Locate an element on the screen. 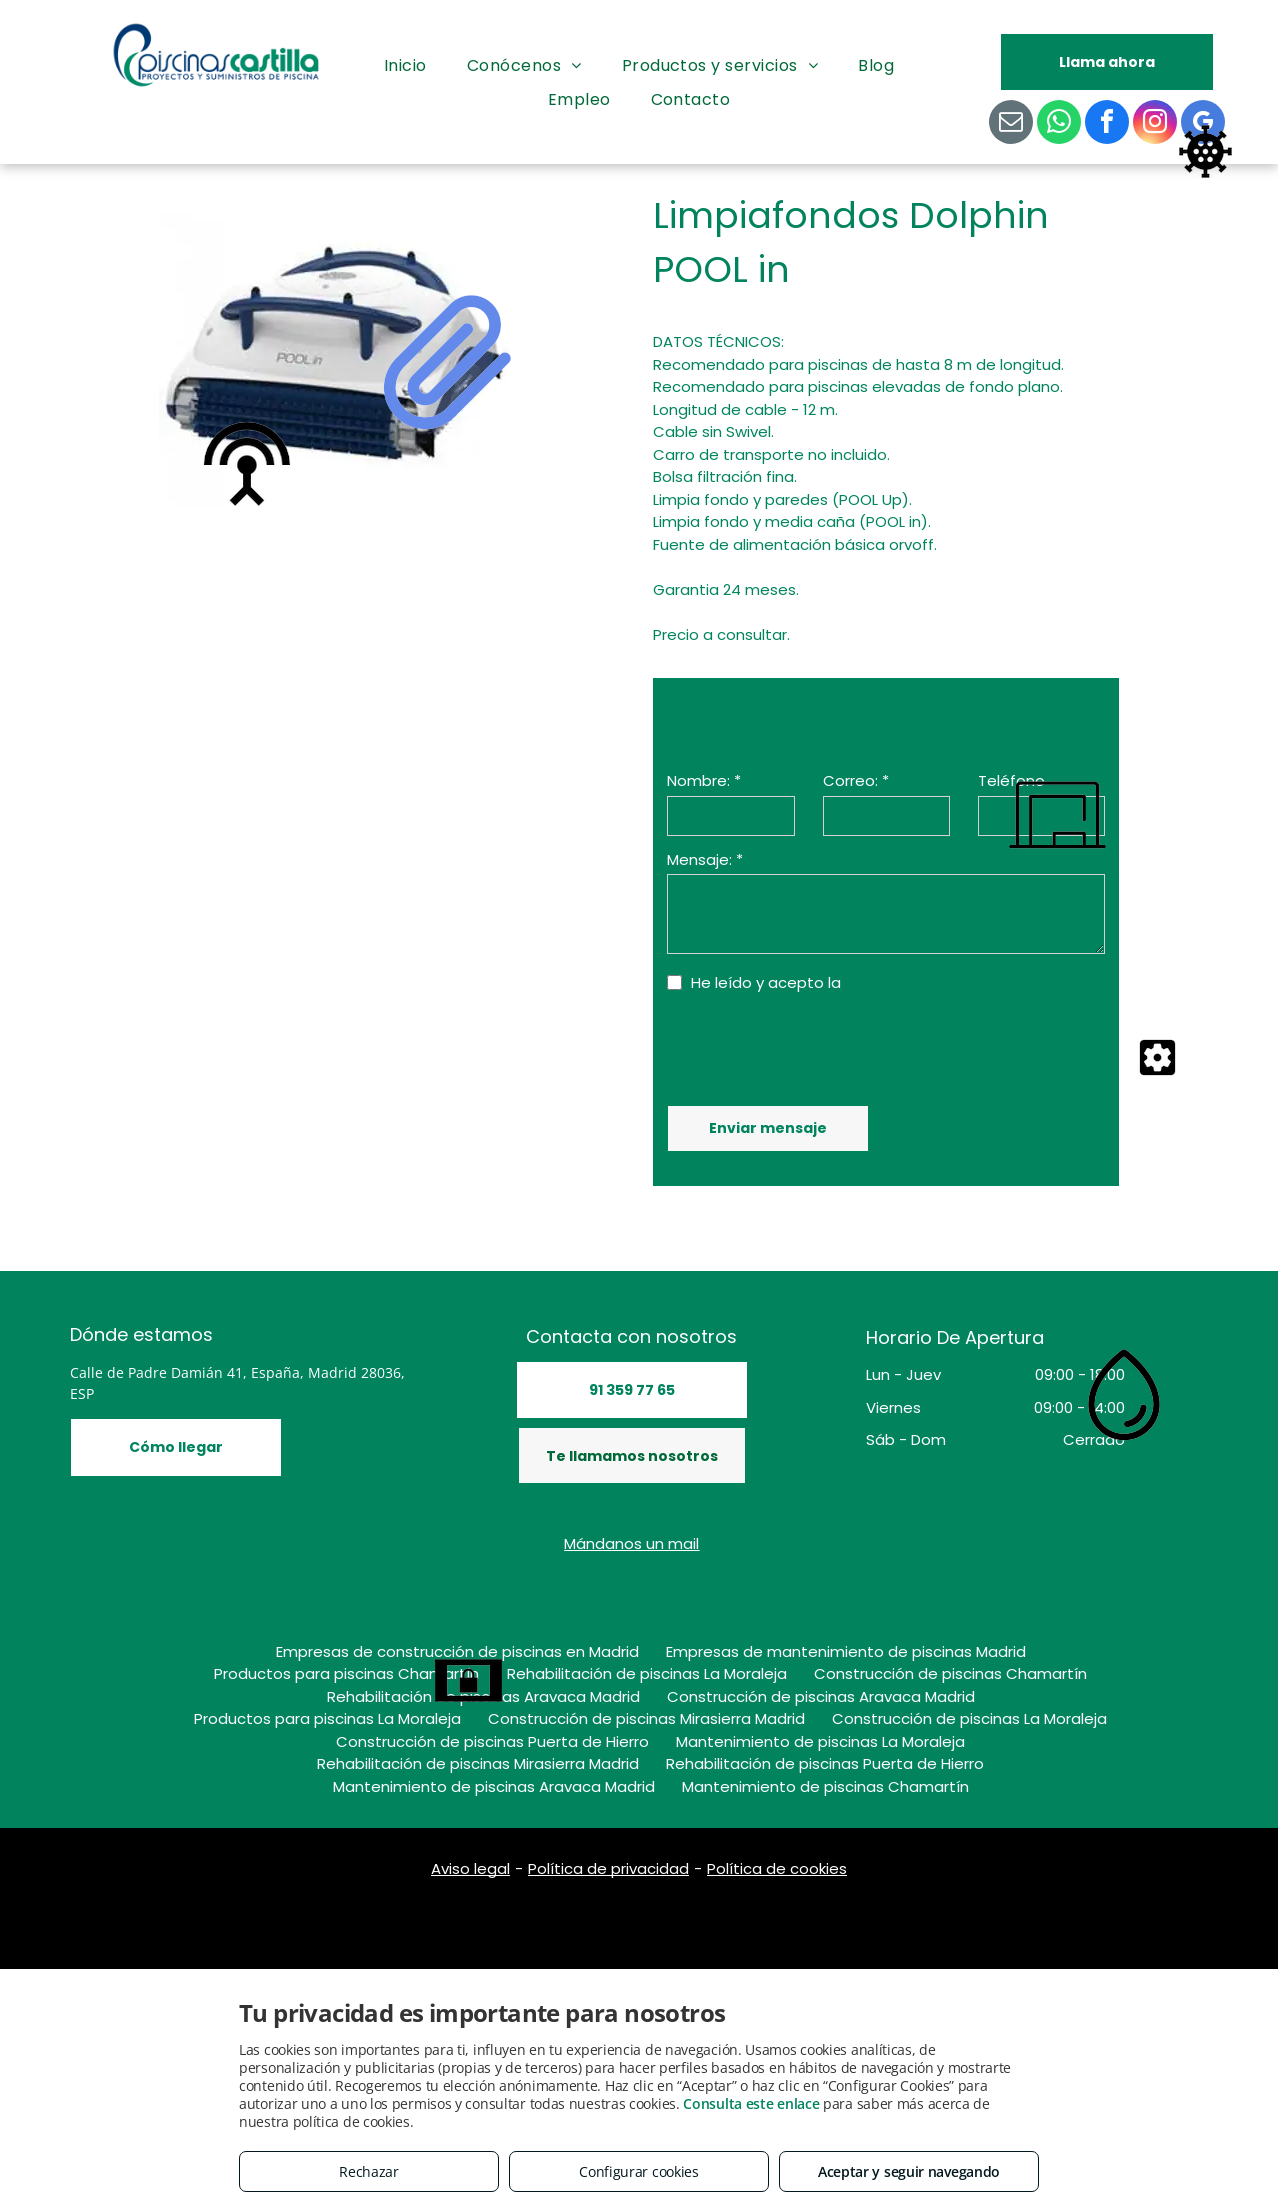 Image resolution: width=1278 pixels, height=2212 pixels. lock screen in landscape orientation is located at coordinates (468, 1680).